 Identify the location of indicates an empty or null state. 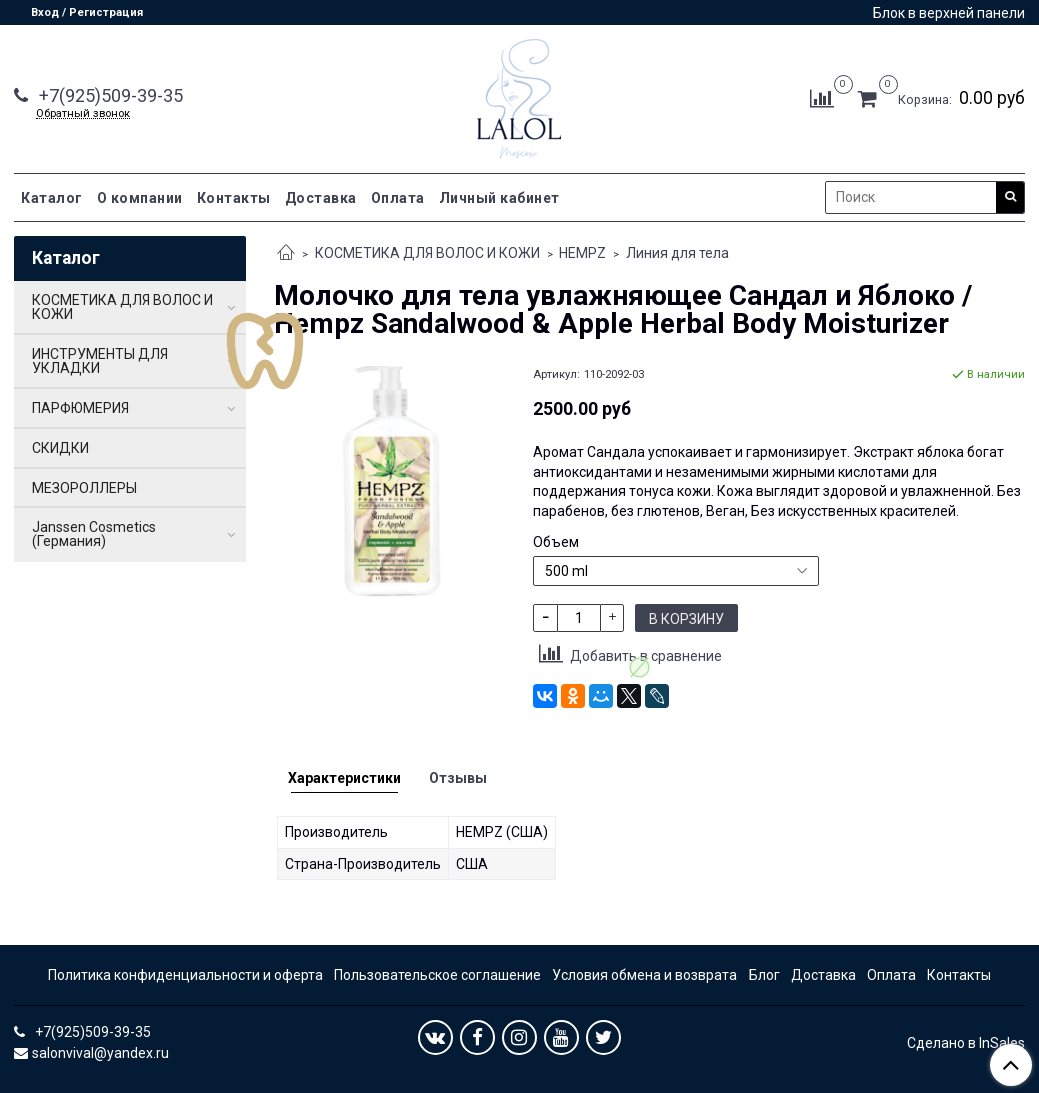
(639, 667).